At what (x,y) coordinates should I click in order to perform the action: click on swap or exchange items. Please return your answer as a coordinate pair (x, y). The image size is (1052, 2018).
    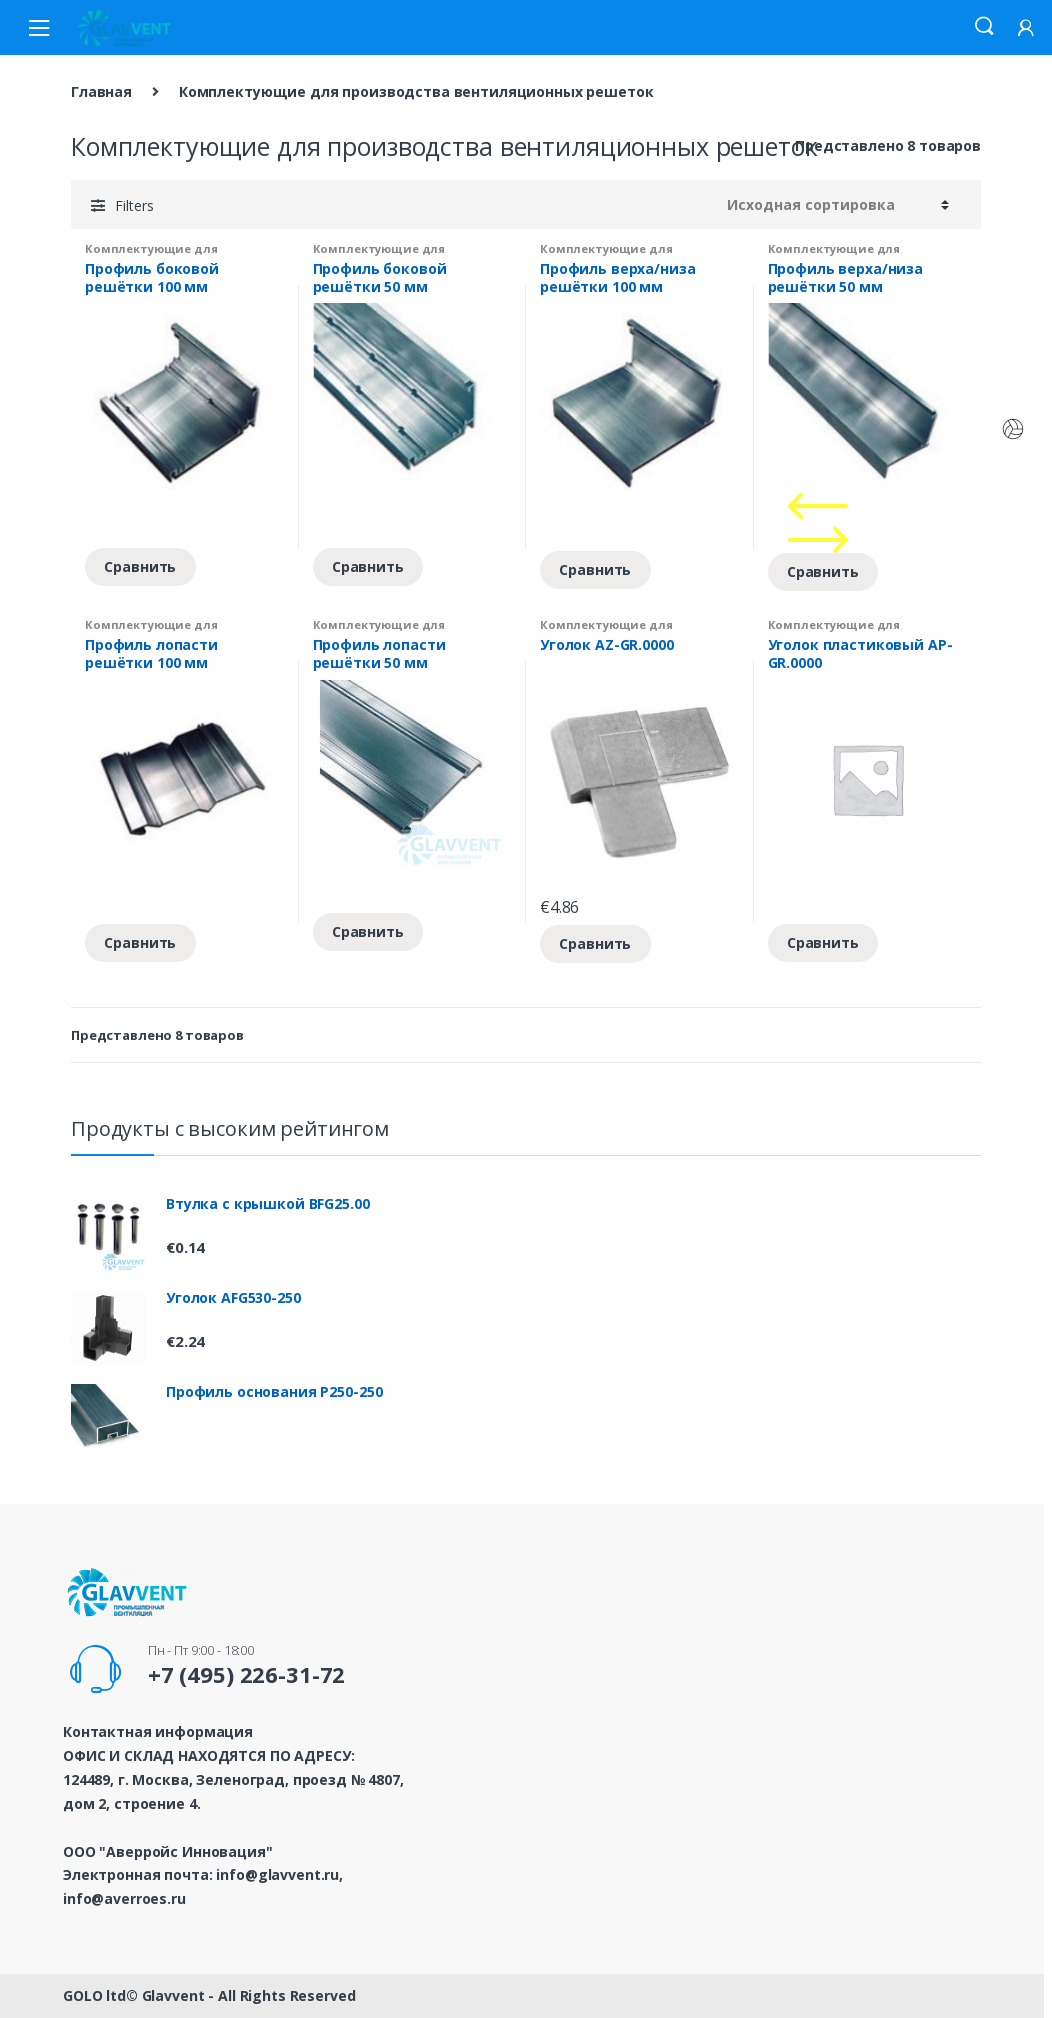
    Looking at the image, I should click on (818, 523).